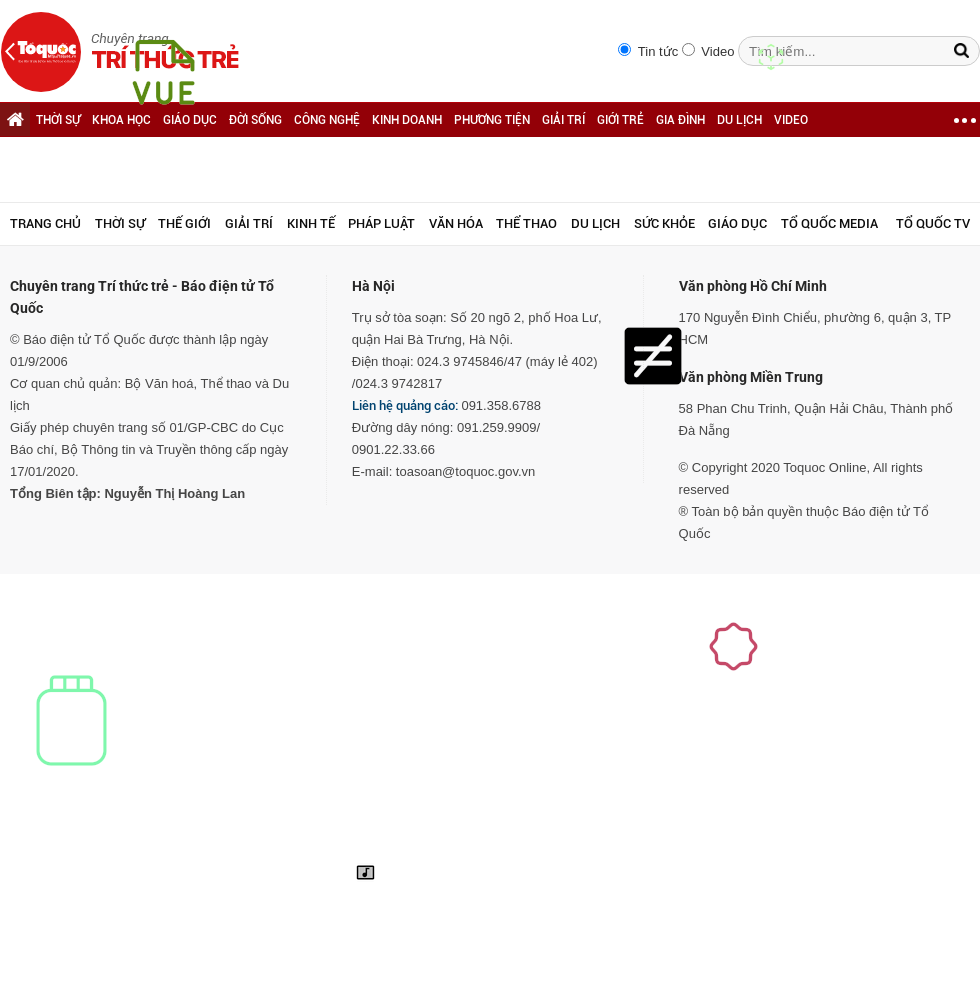  Describe the element at coordinates (365, 872) in the screenshot. I see `play or view music videos` at that location.